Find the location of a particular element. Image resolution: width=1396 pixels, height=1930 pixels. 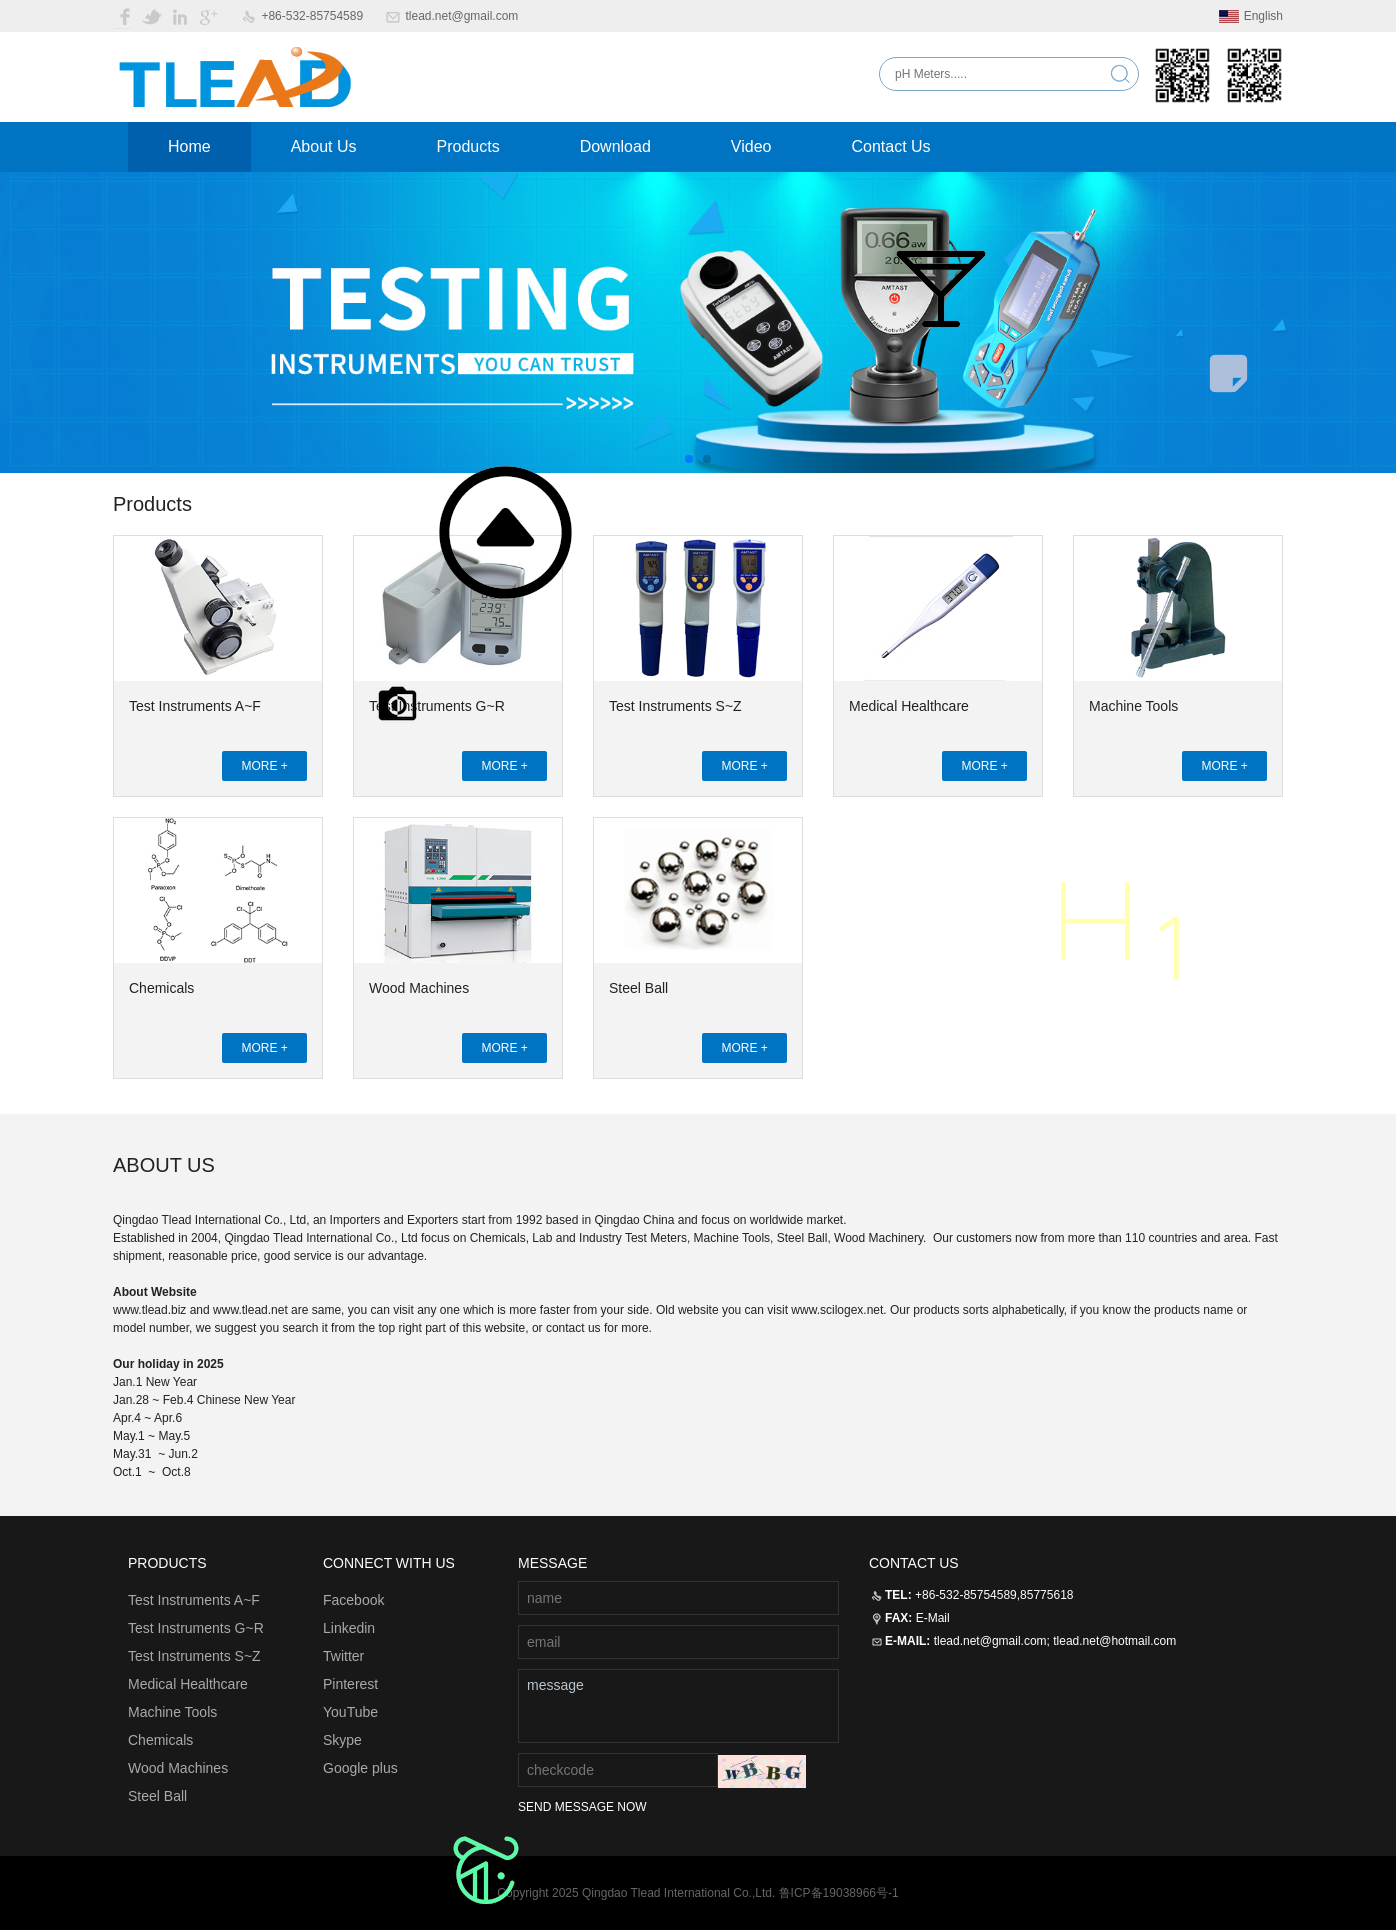

apply black and white filter to photos is located at coordinates (397, 703).